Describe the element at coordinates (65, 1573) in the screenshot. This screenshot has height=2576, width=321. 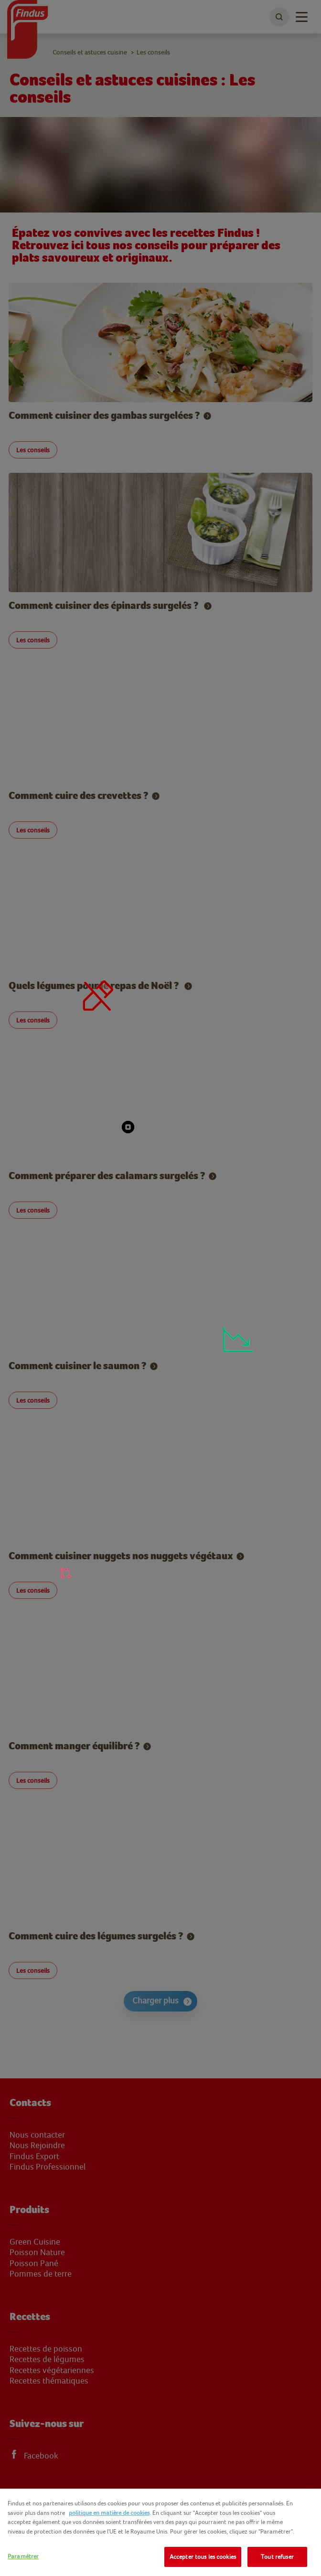
I see `create a new git pull request` at that location.